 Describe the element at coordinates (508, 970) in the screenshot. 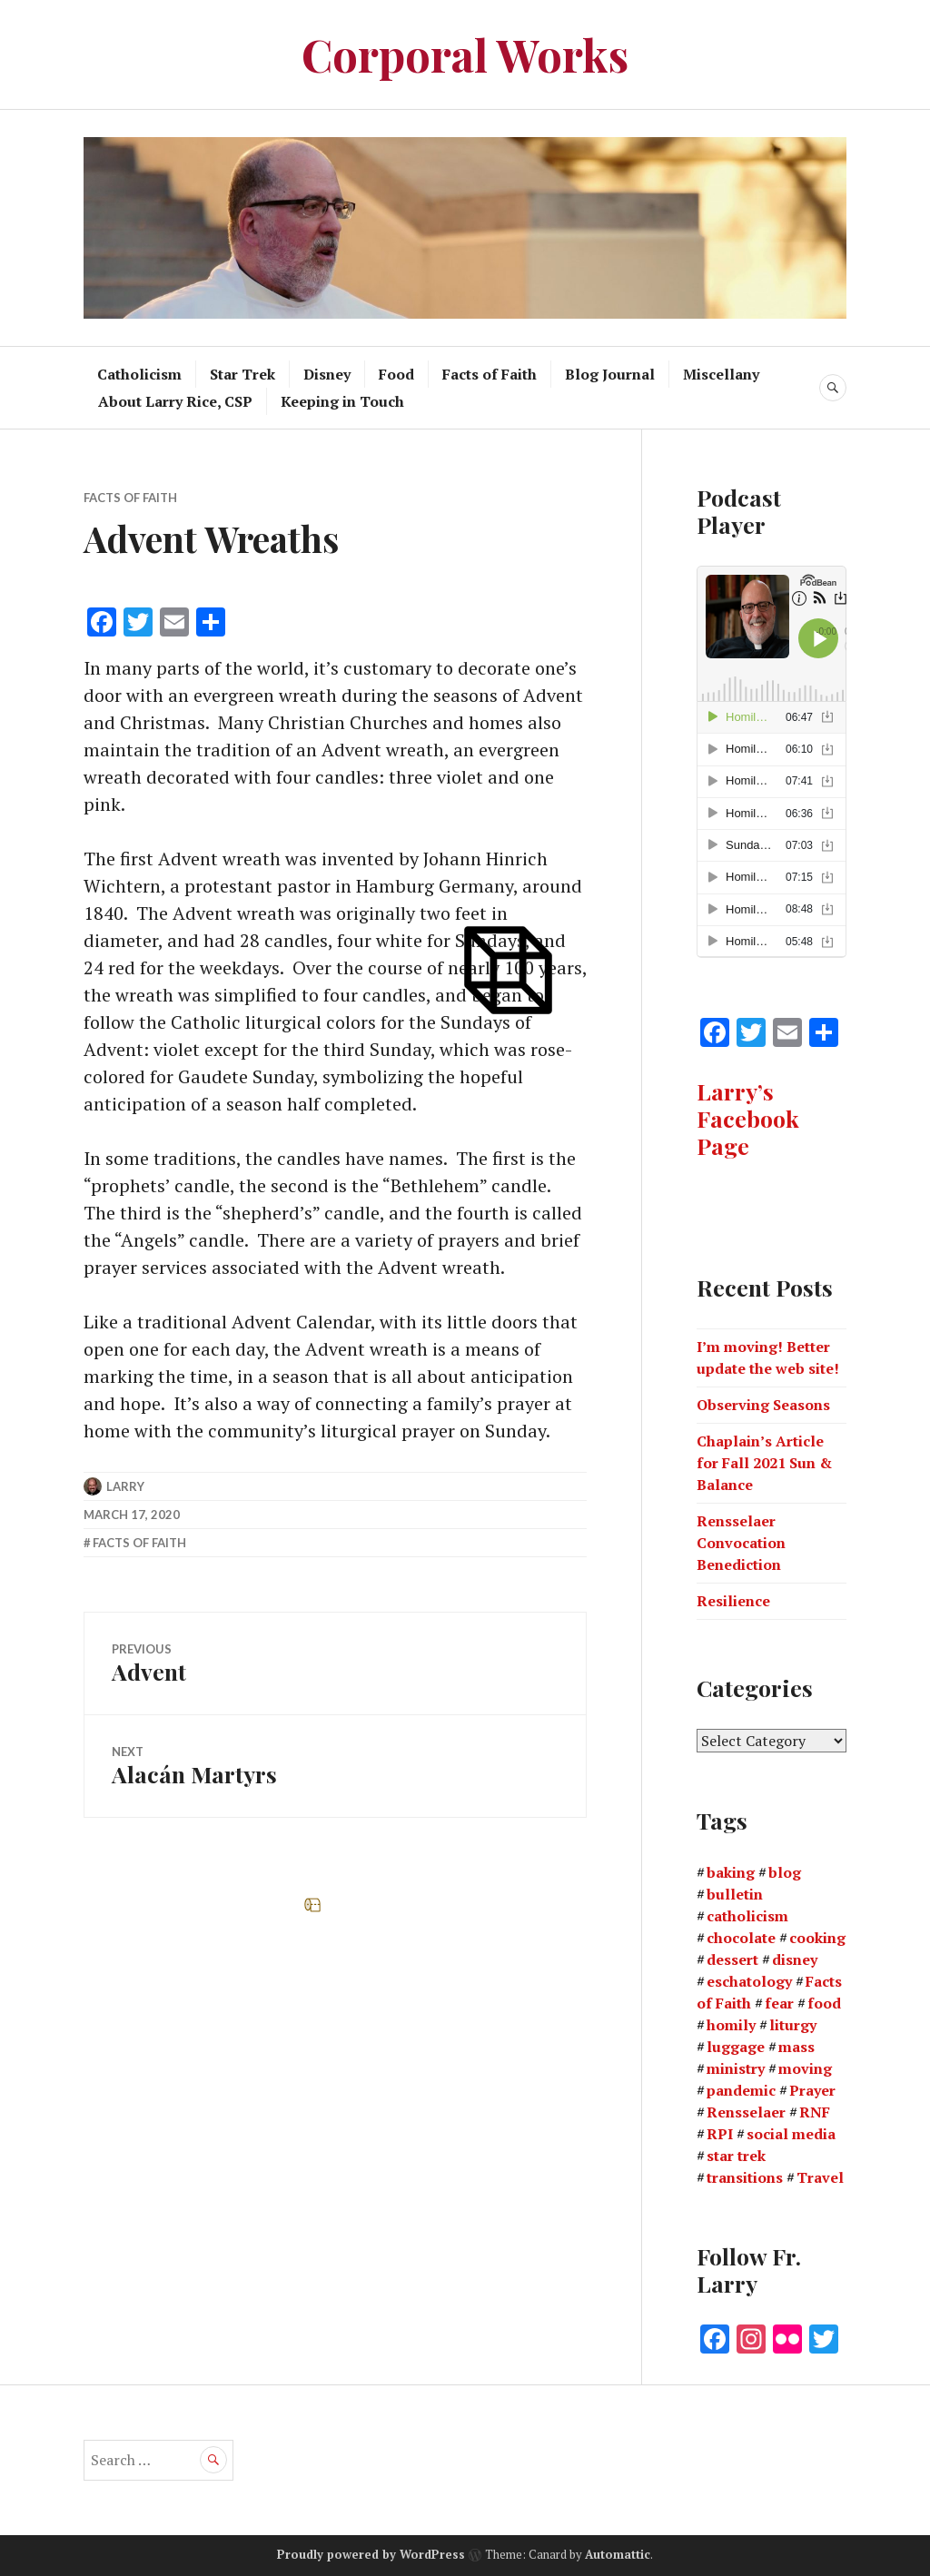

I see `view 3D model or object` at that location.